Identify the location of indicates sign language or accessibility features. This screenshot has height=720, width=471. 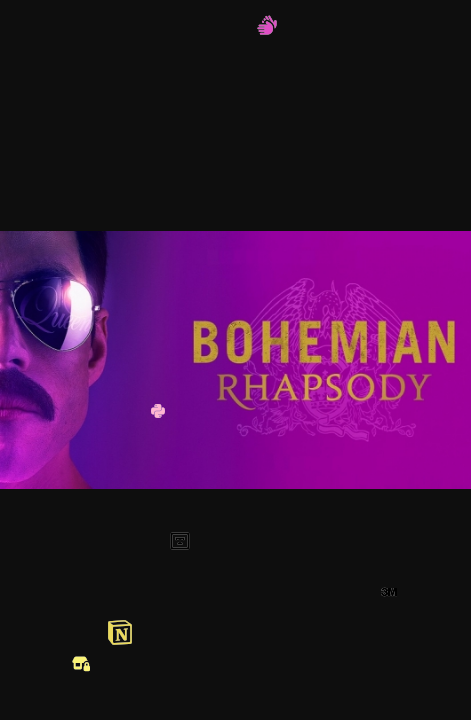
(267, 25).